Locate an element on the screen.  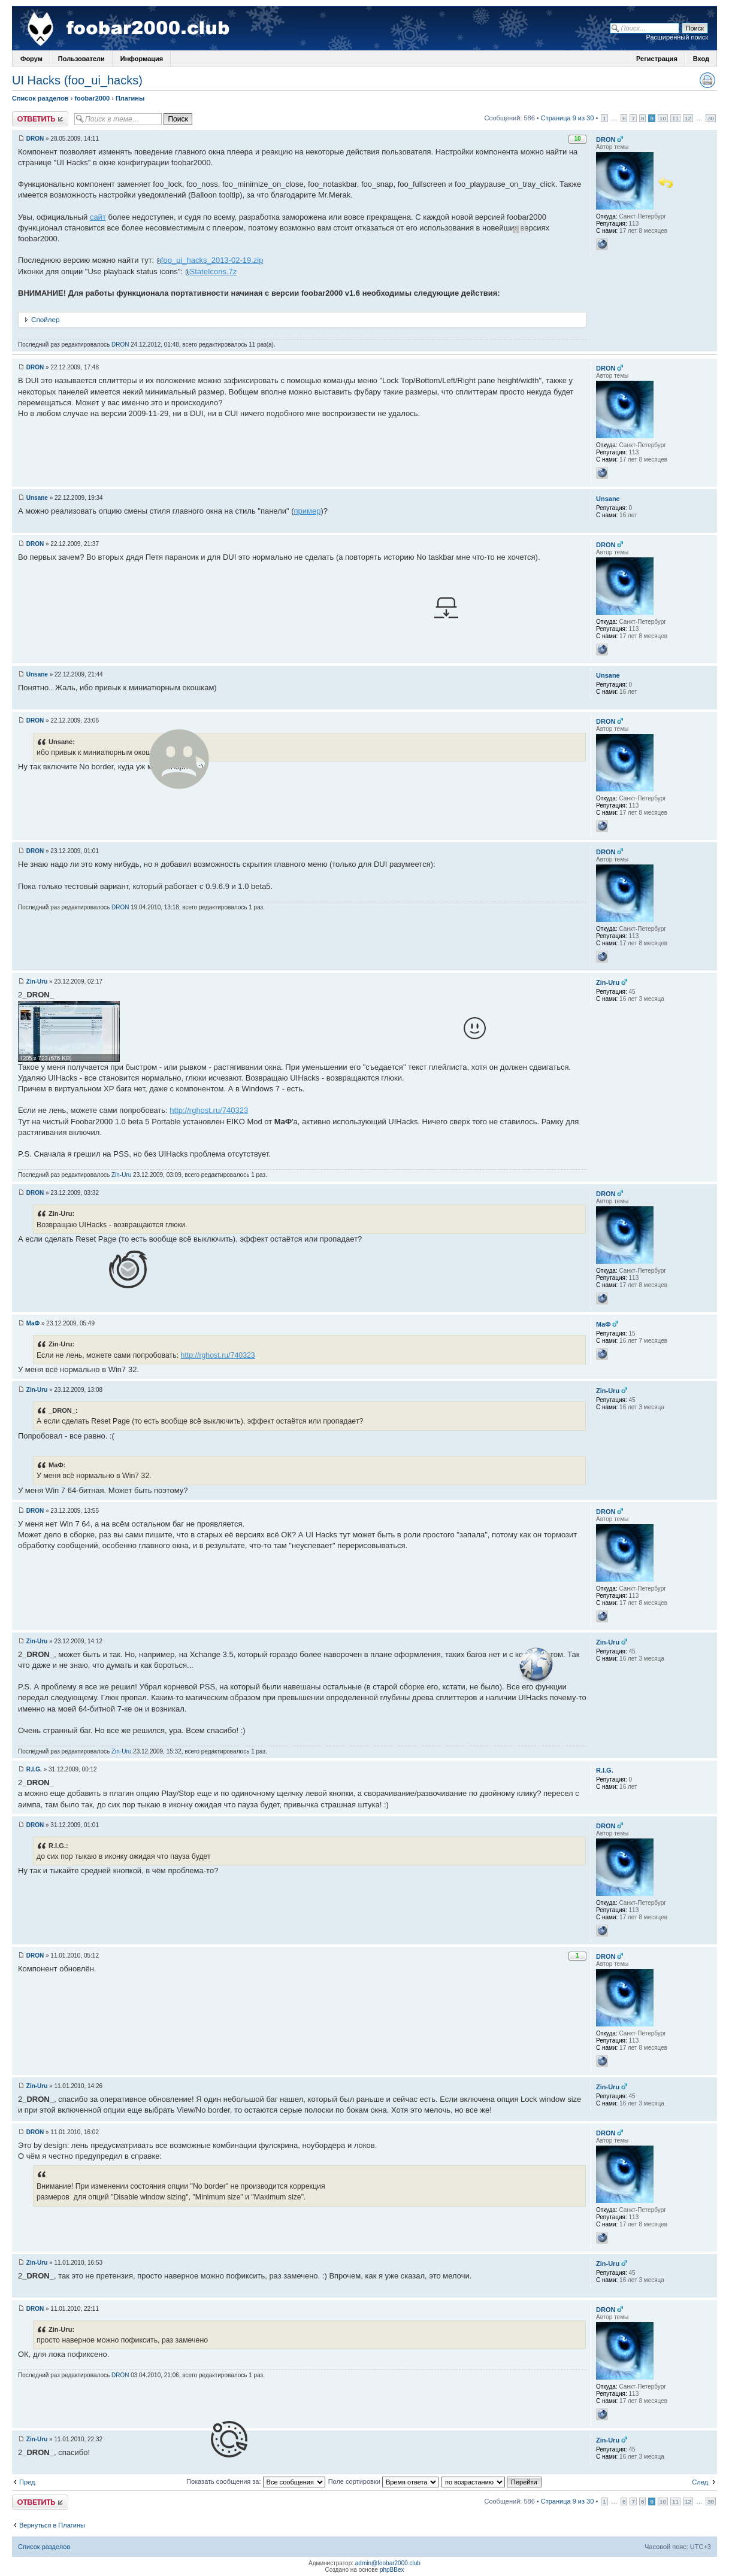
open web browser is located at coordinates (536, 1664).